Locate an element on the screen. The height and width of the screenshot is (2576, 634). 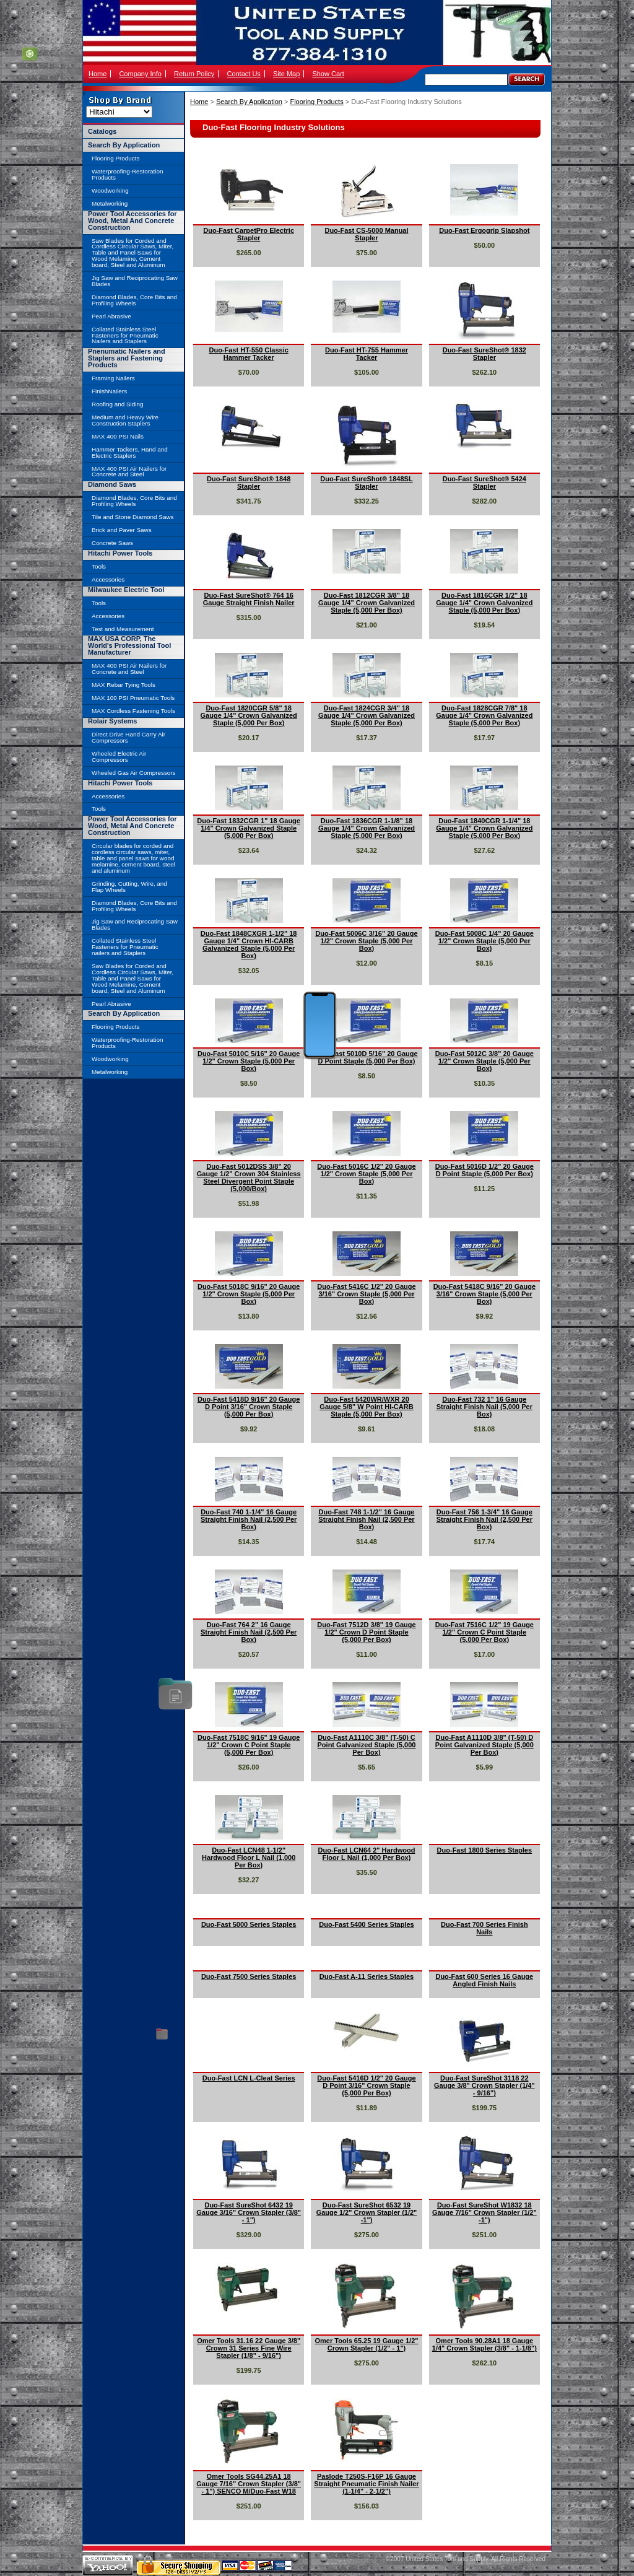
navigate to desktop folder is located at coordinates (30, 53).